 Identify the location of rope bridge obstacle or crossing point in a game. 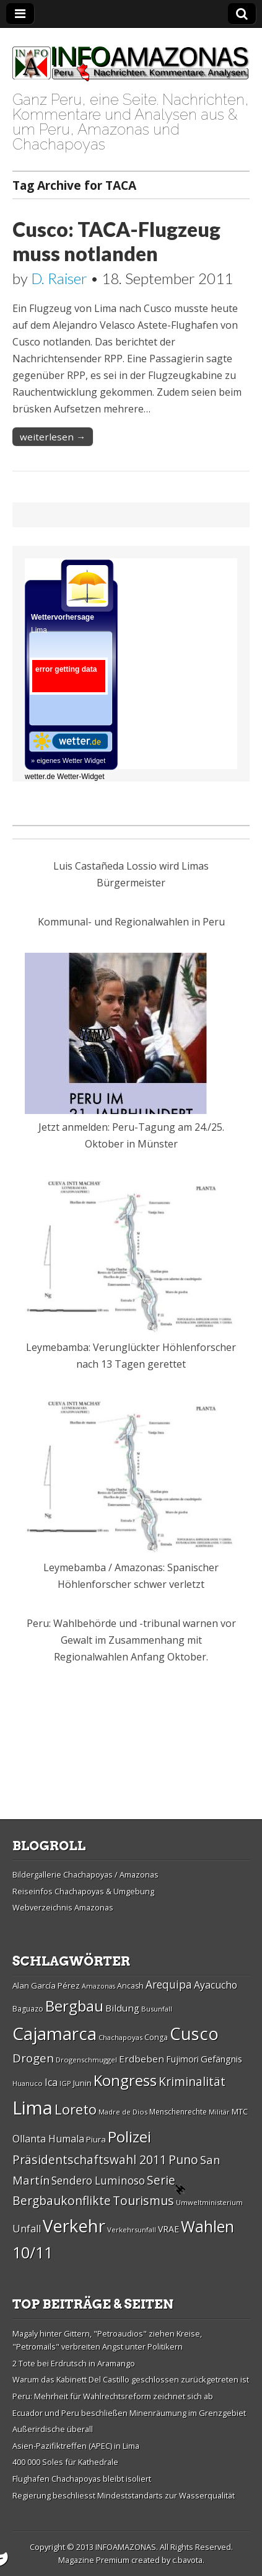
(94, 1038).